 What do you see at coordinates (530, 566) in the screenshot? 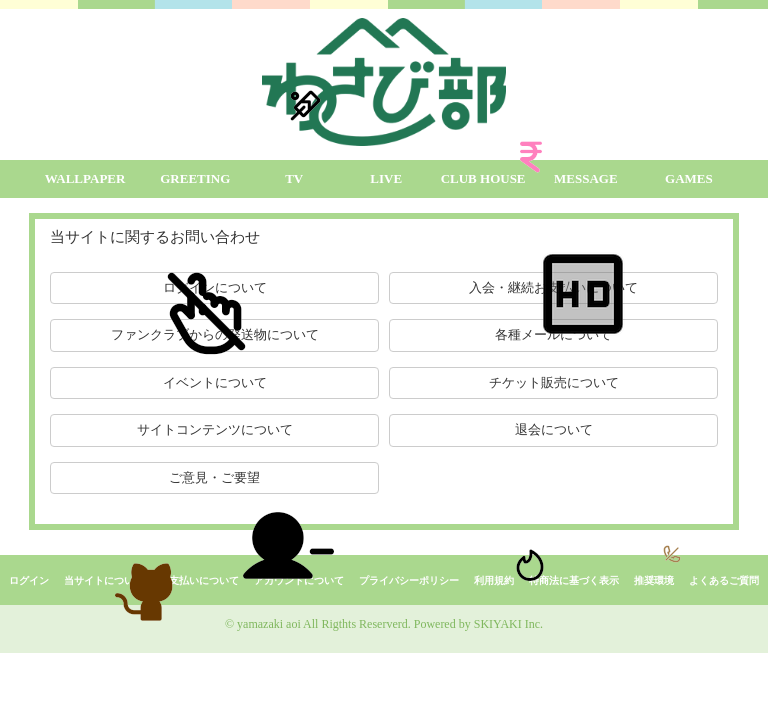
I see `open tinder dating app` at bounding box center [530, 566].